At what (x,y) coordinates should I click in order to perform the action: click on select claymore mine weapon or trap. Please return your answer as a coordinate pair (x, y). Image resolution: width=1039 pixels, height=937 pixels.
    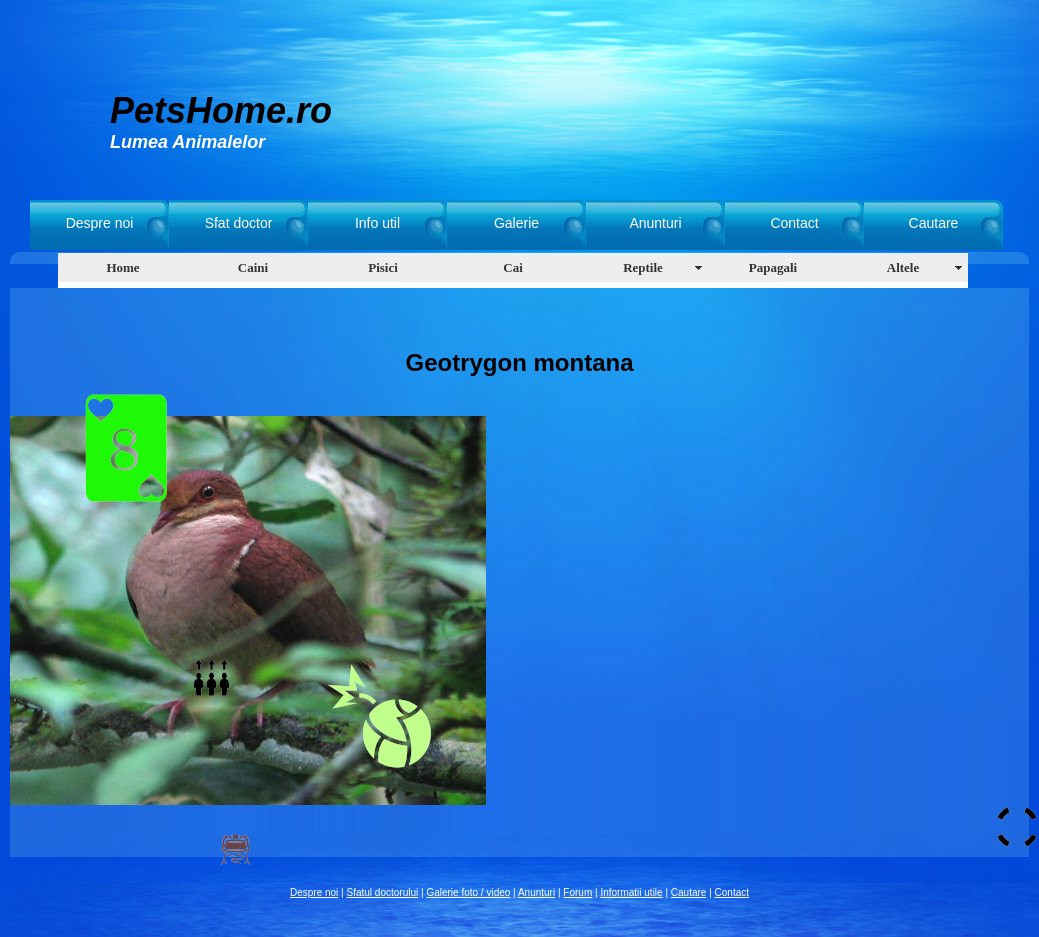
    Looking at the image, I should click on (235, 849).